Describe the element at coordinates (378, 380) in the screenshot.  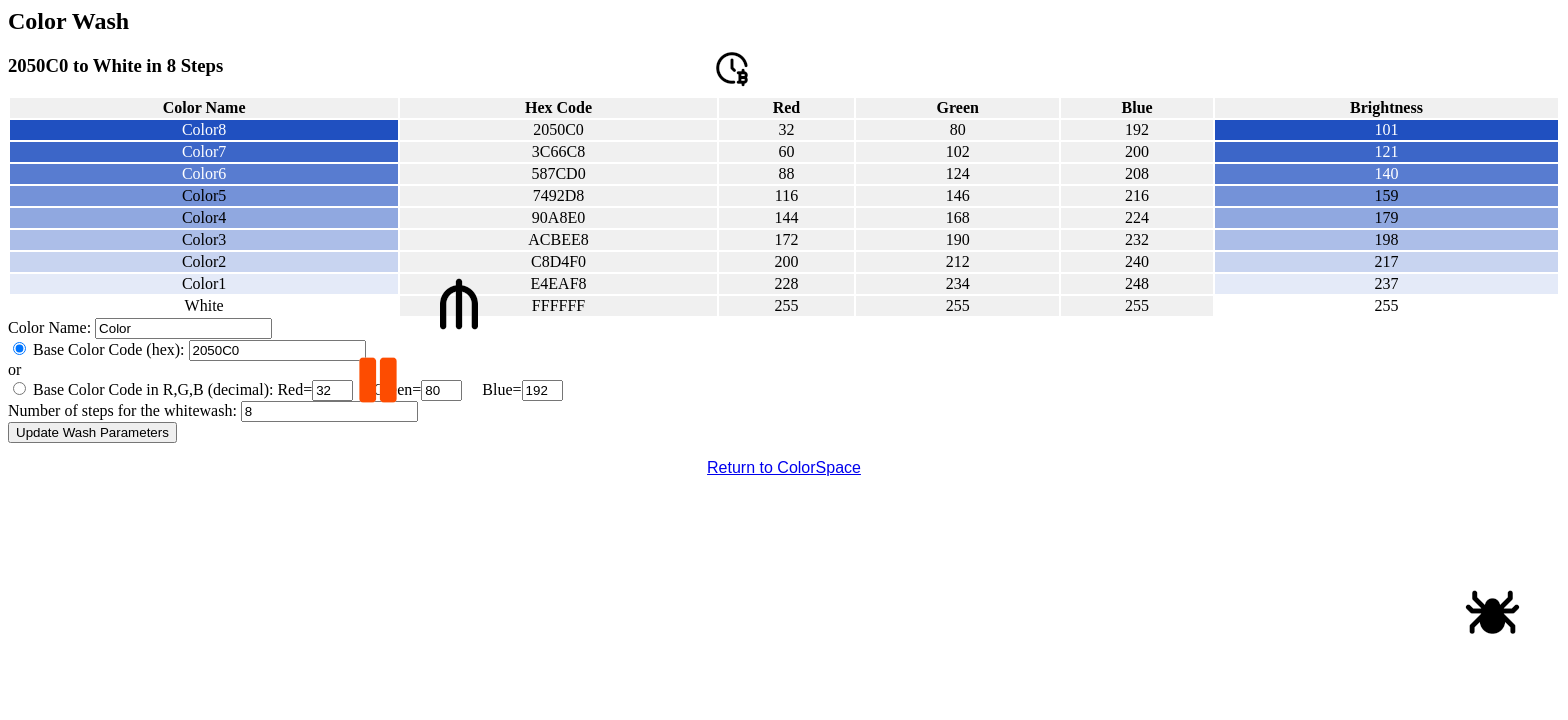
I see `switch to column view layout` at that location.